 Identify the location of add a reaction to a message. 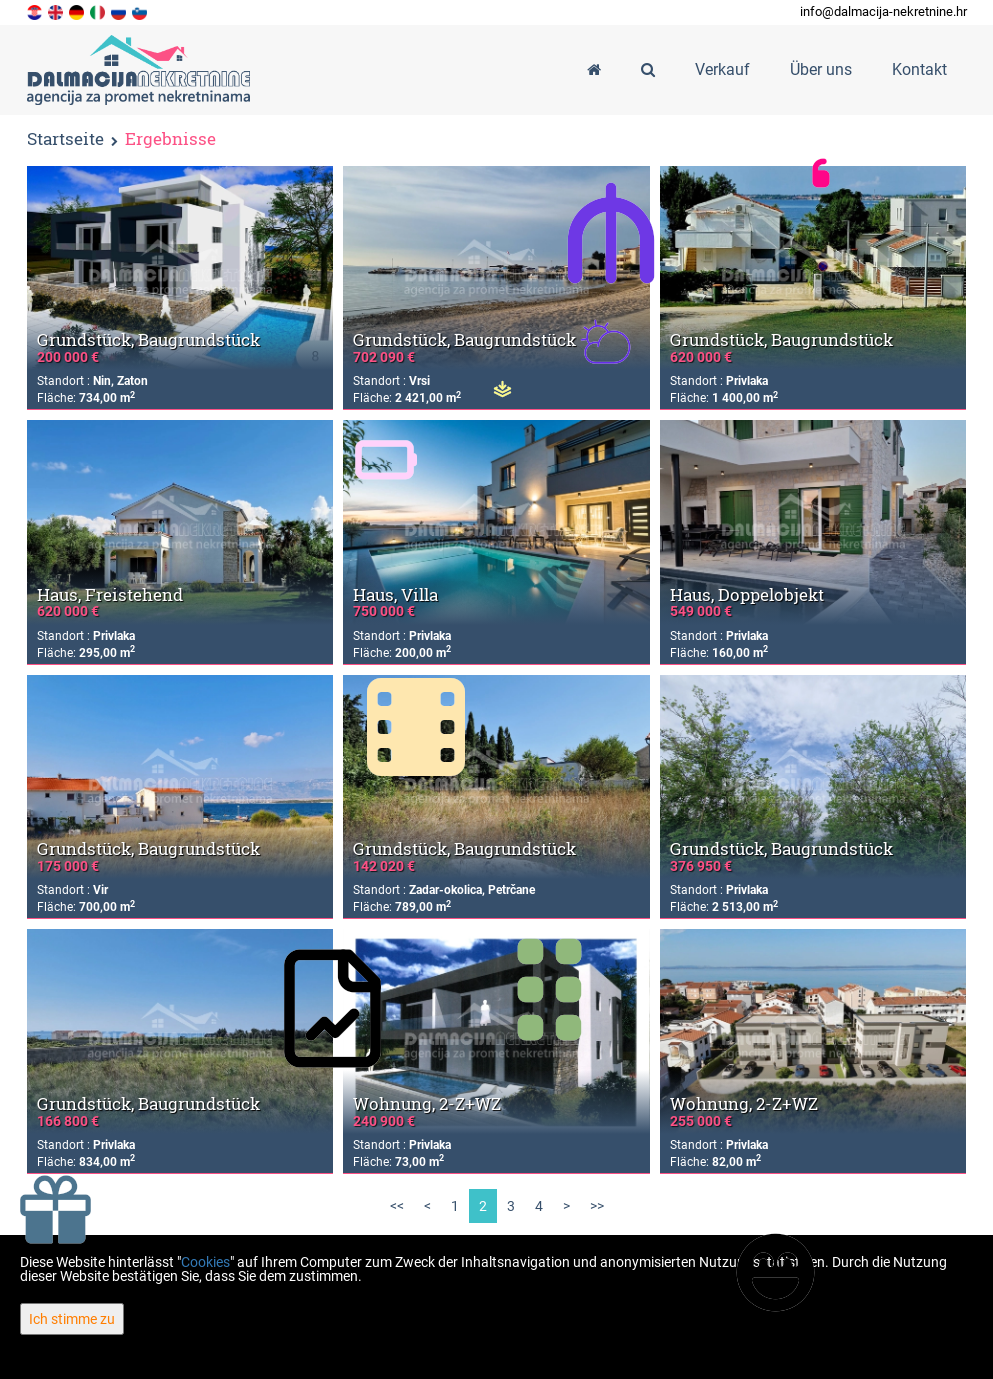
(775, 1272).